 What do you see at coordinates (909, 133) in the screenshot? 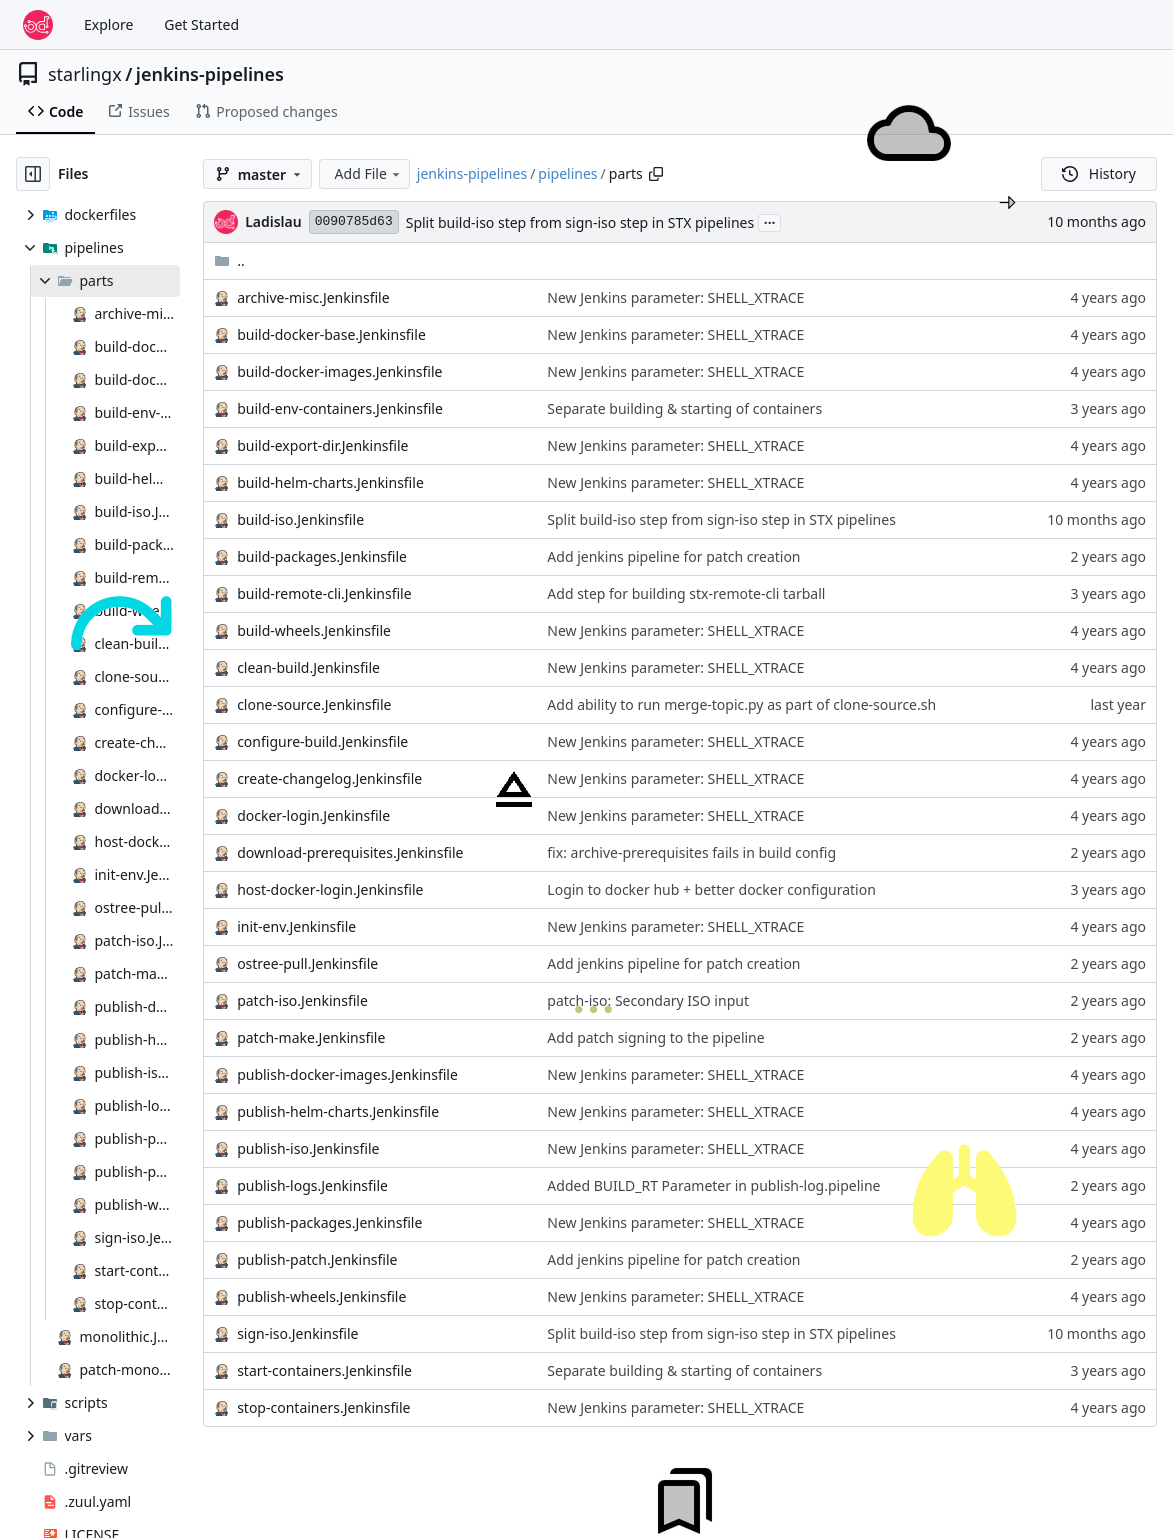
I see `view current weather conditions` at bounding box center [909, 133].